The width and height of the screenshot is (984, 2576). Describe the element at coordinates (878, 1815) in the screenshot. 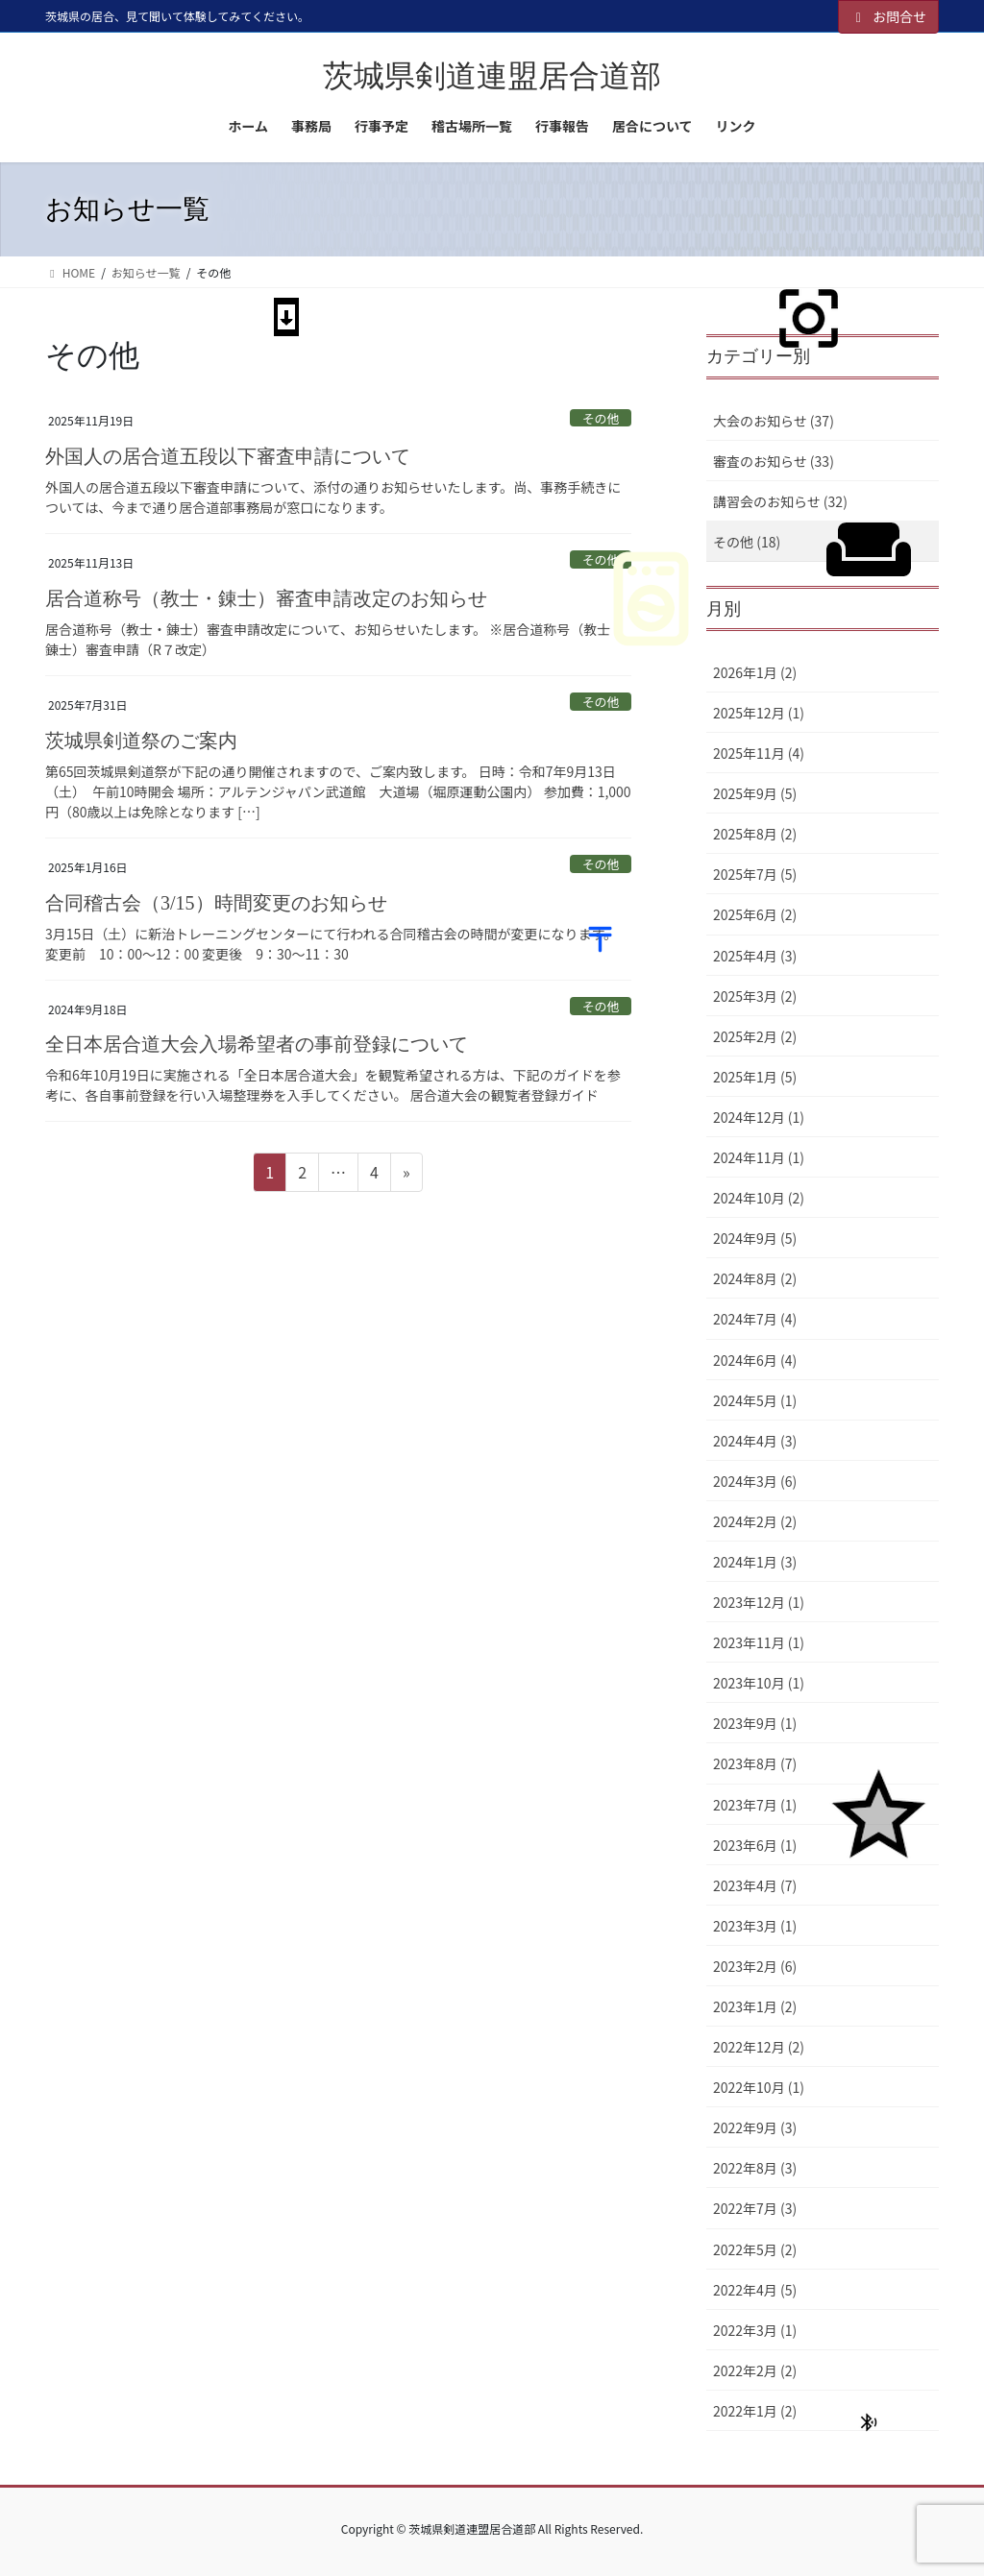

I see `add item to favorites` at that location.